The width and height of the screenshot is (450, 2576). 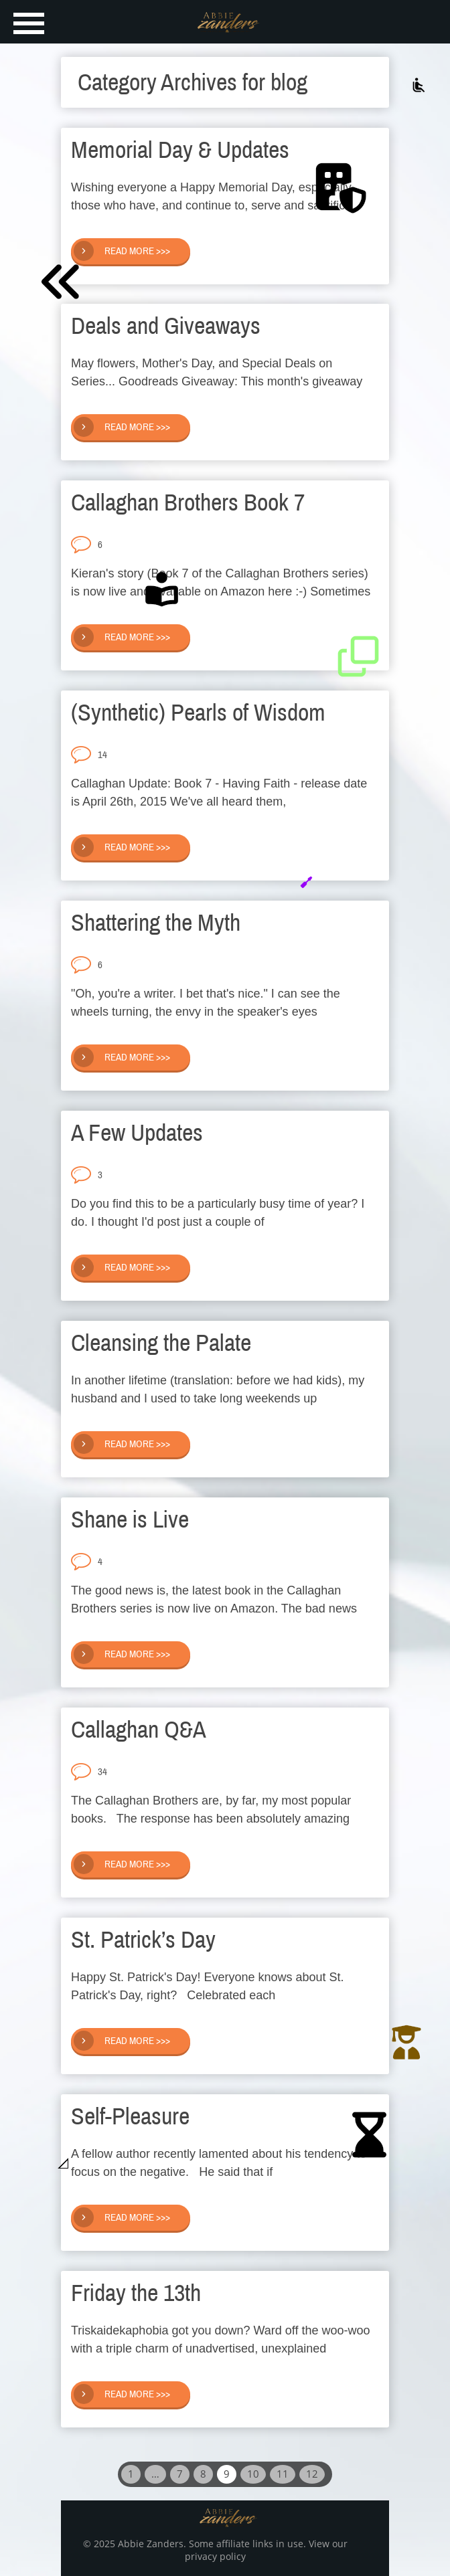 I want to click on open reading mode or e-reader view, so click(x=161, y=589).